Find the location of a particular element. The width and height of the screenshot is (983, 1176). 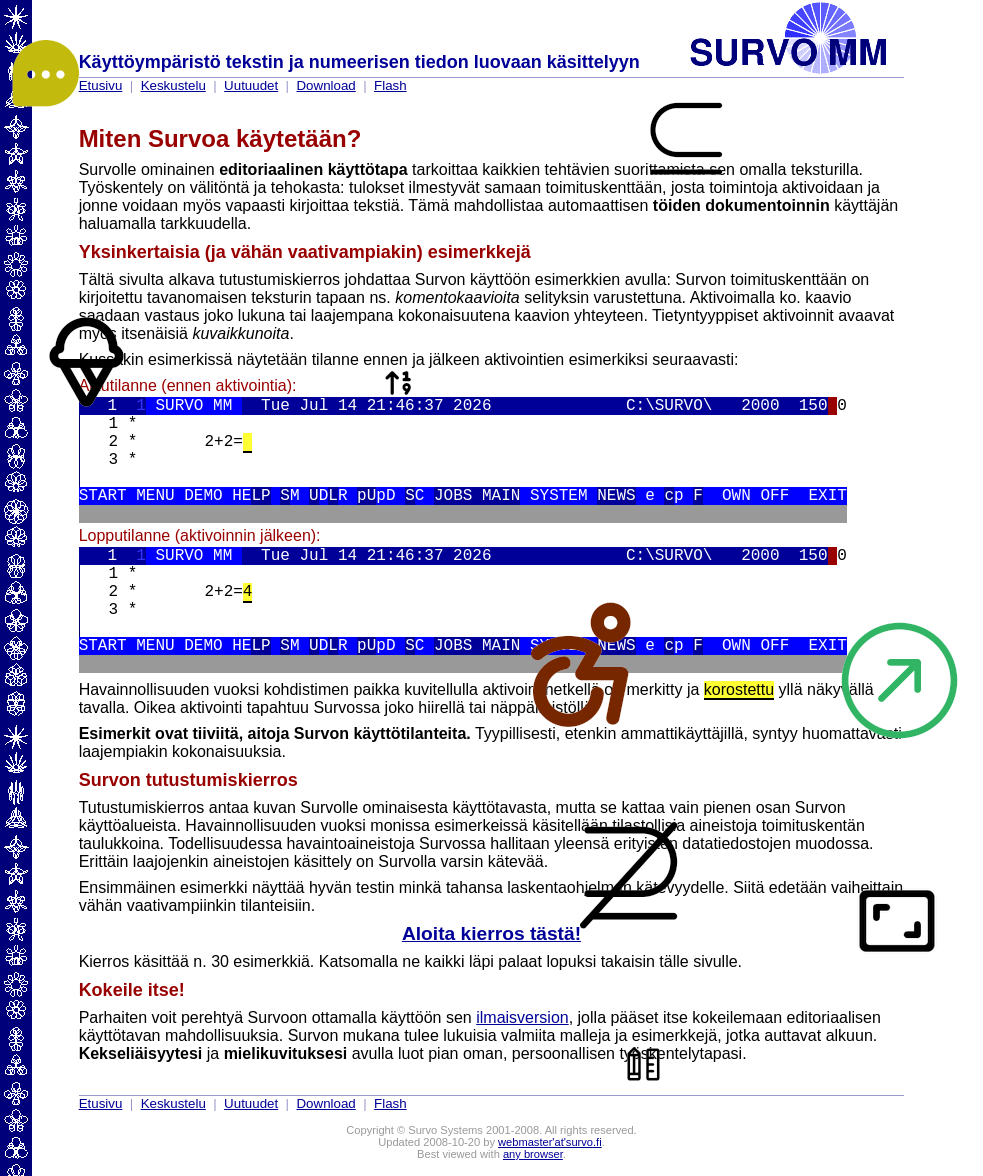

browse dessert or ice cream options is located at coordinates (86, 360).